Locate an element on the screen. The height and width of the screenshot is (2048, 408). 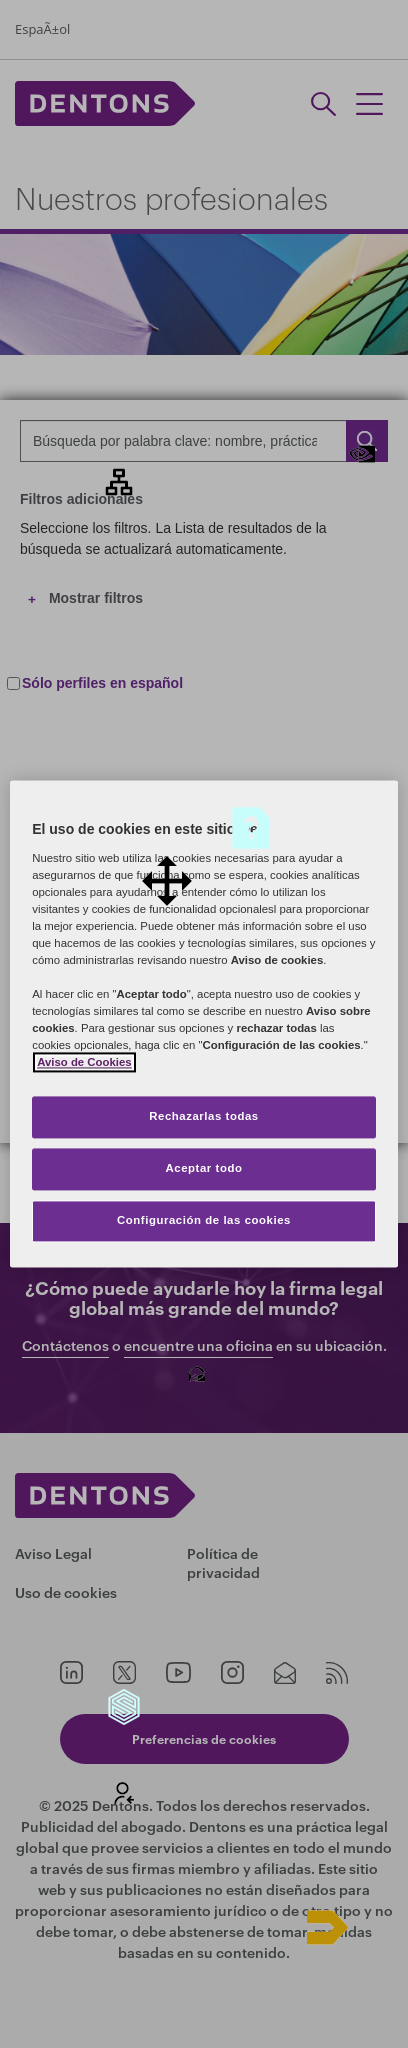
open the V2EX community forum is located at coordinates (327, 1927).